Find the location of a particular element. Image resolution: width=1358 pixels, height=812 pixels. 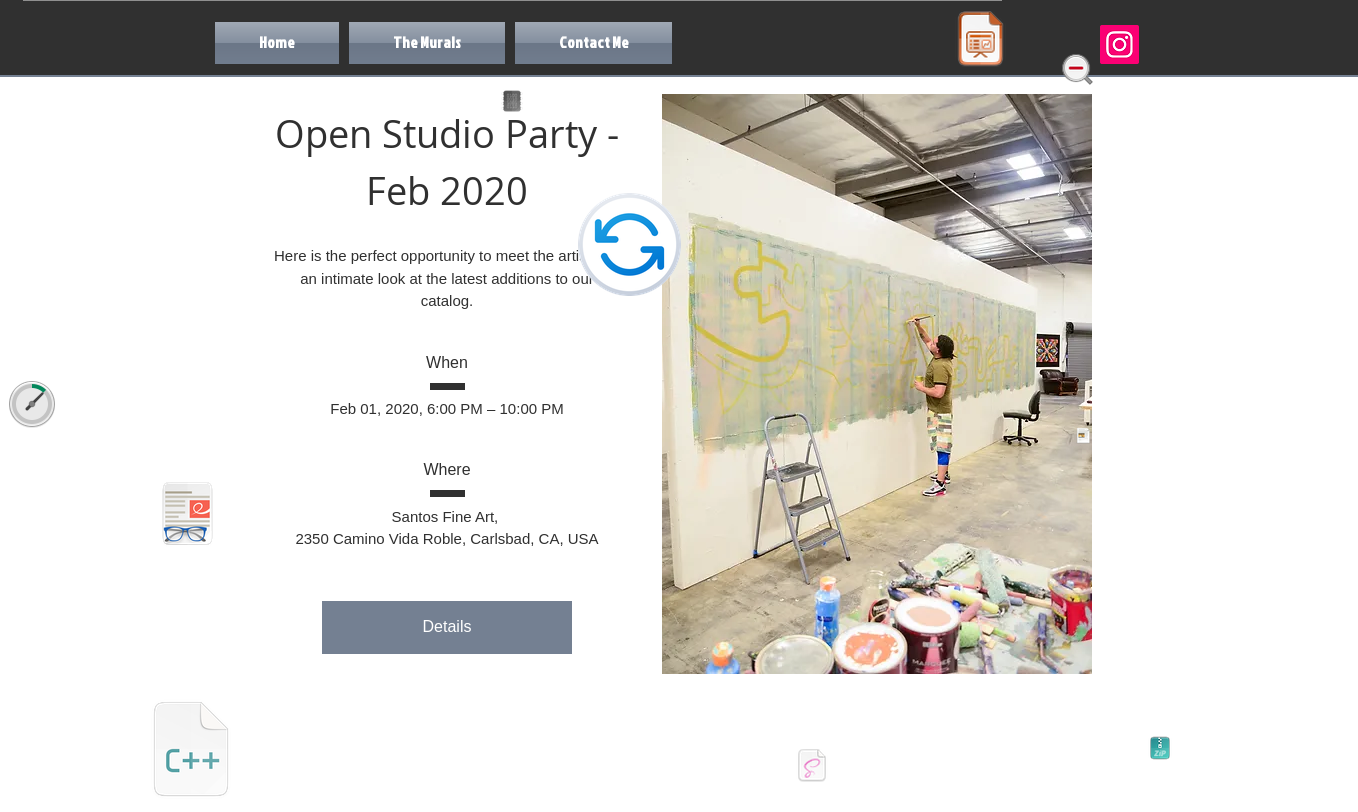

indicates sync or refresh in progress is located at coordinates (629, 244).